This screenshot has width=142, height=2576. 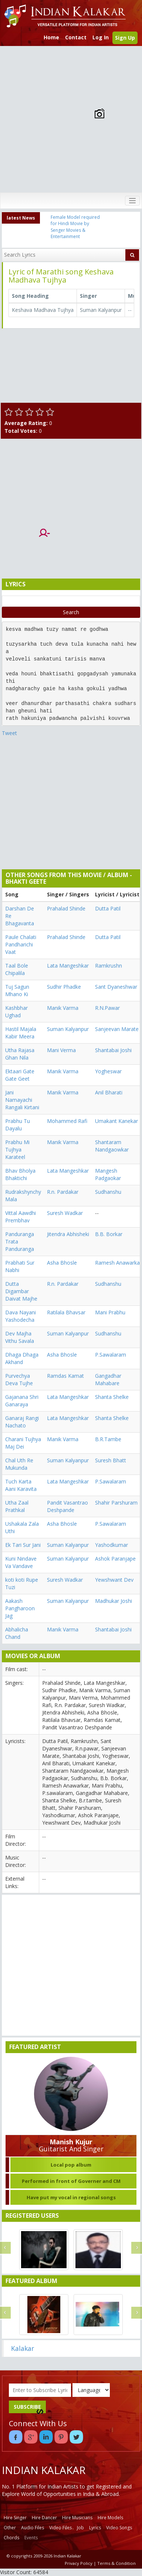 I want to click on connect to a wireless or external camera, so click(x=99, y=113).